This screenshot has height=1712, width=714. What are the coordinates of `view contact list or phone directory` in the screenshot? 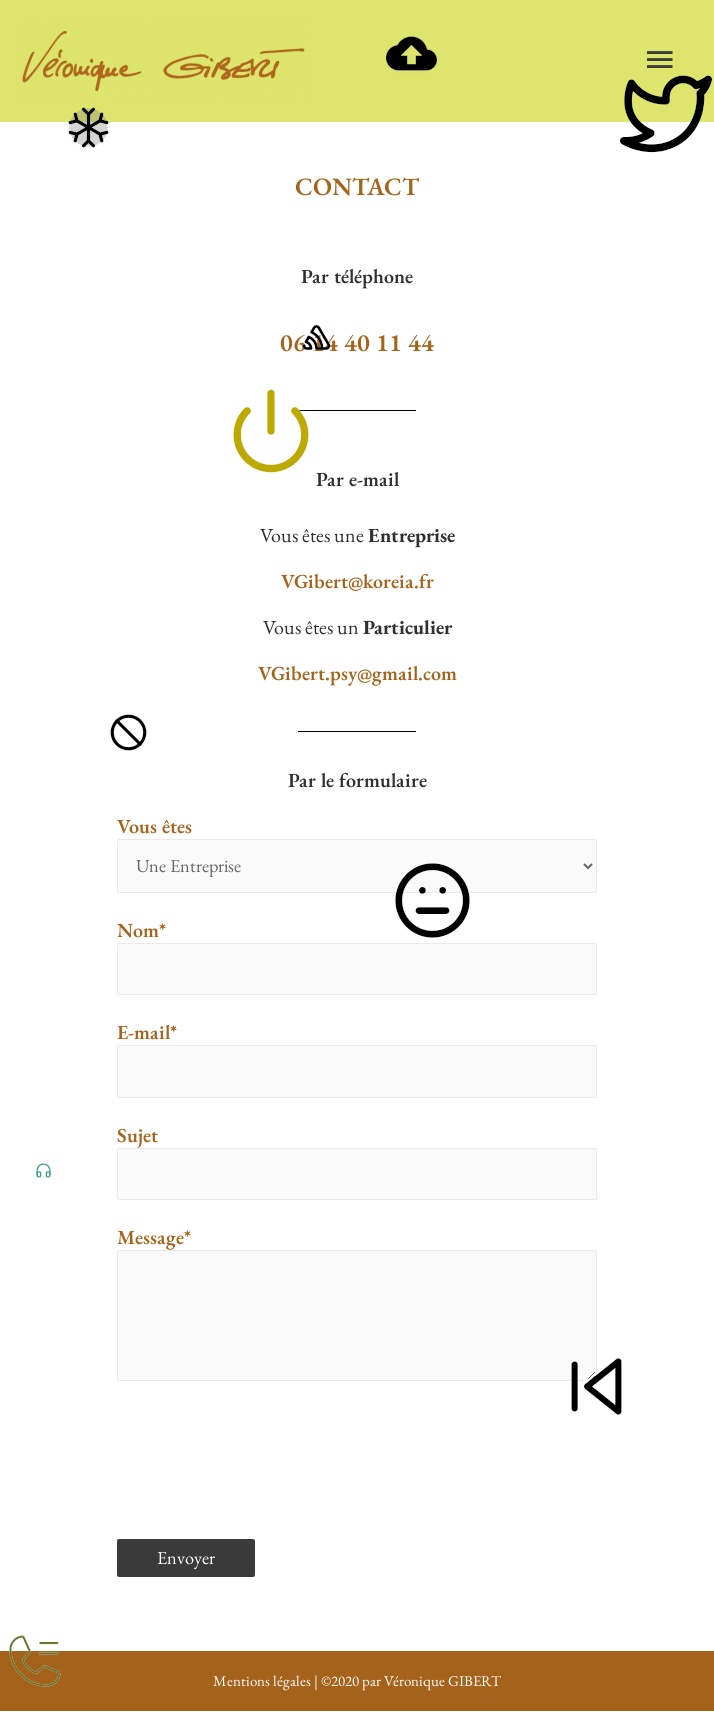 It's located at (36, 1660).